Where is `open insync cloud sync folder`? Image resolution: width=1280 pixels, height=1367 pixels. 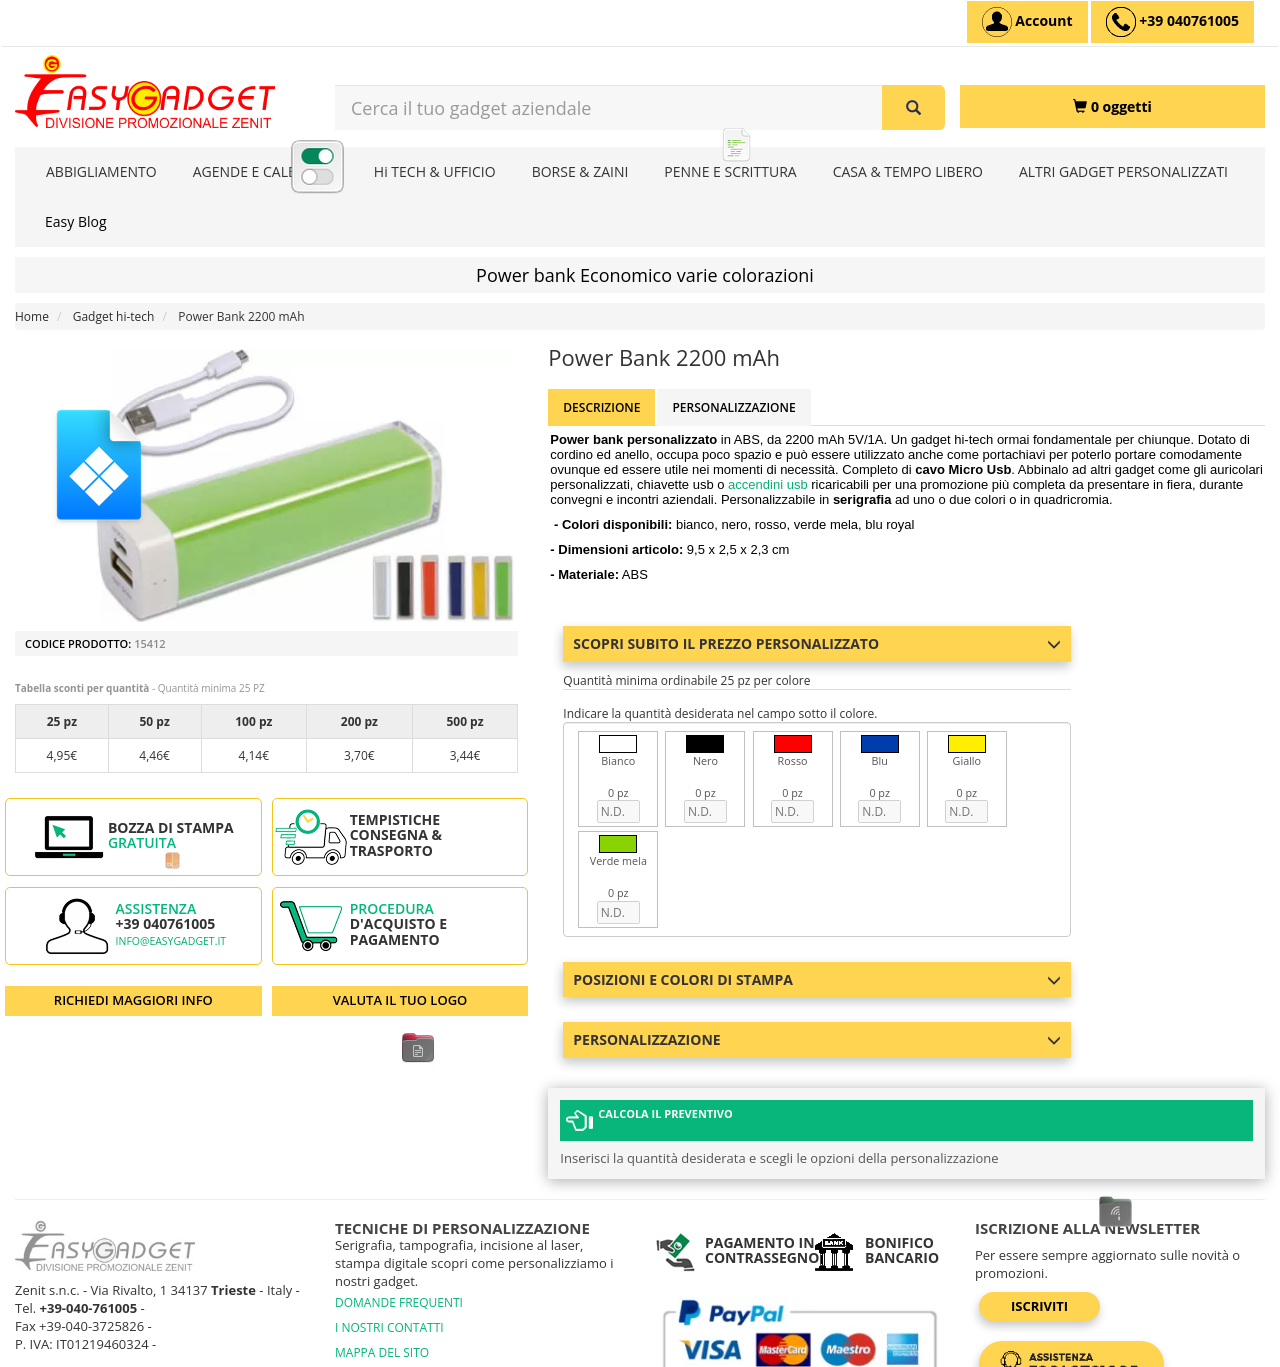
open insync cloud sync folder is located at coordinates (1115, 1211).